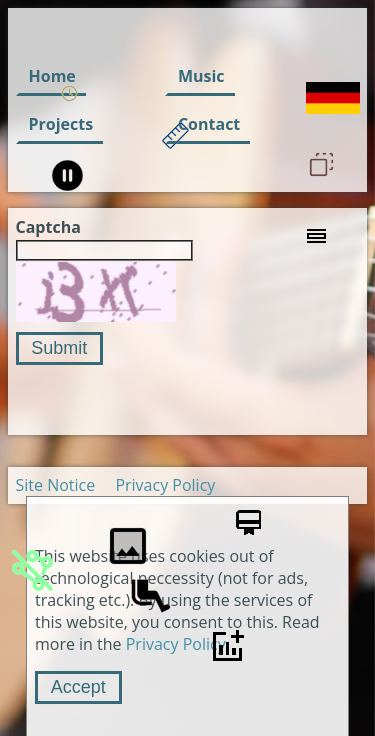 This screenshot has width=375, height=736. Describe the element at coordinates (321, 164) in the screenshot. I see `send selected element to background layer` at that location.